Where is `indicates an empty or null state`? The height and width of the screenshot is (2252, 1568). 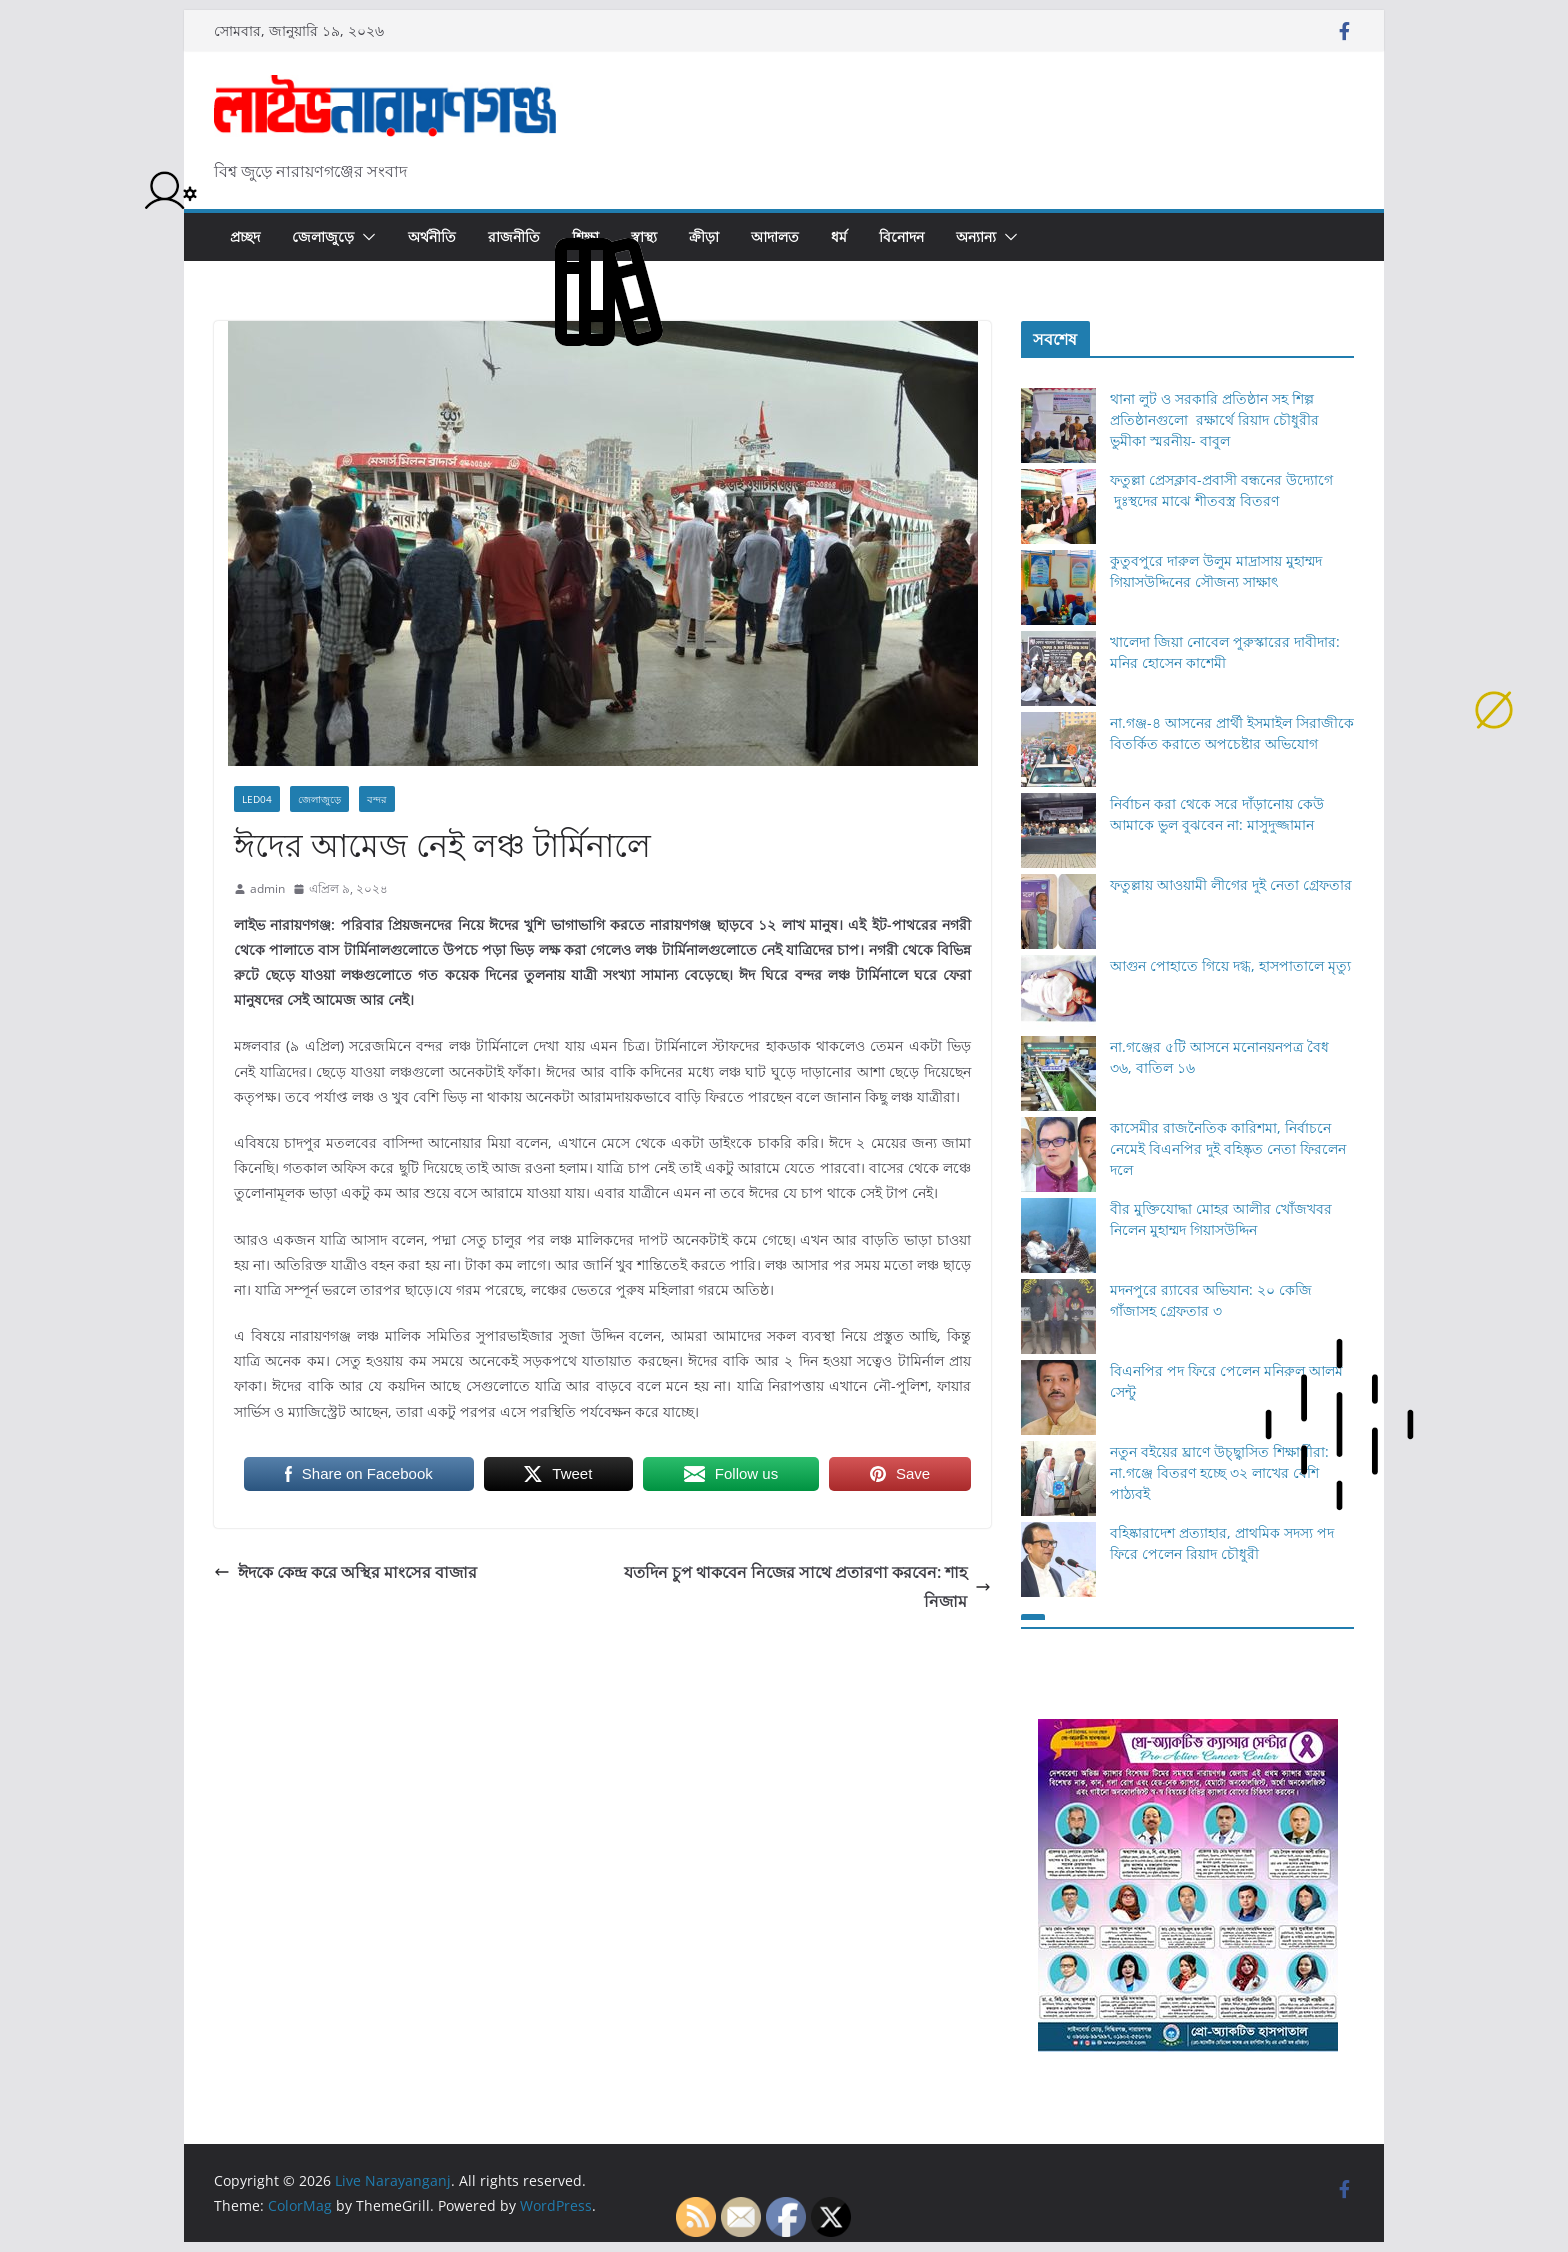
indicates an empty or null state is located at coordinates (1494, 710).